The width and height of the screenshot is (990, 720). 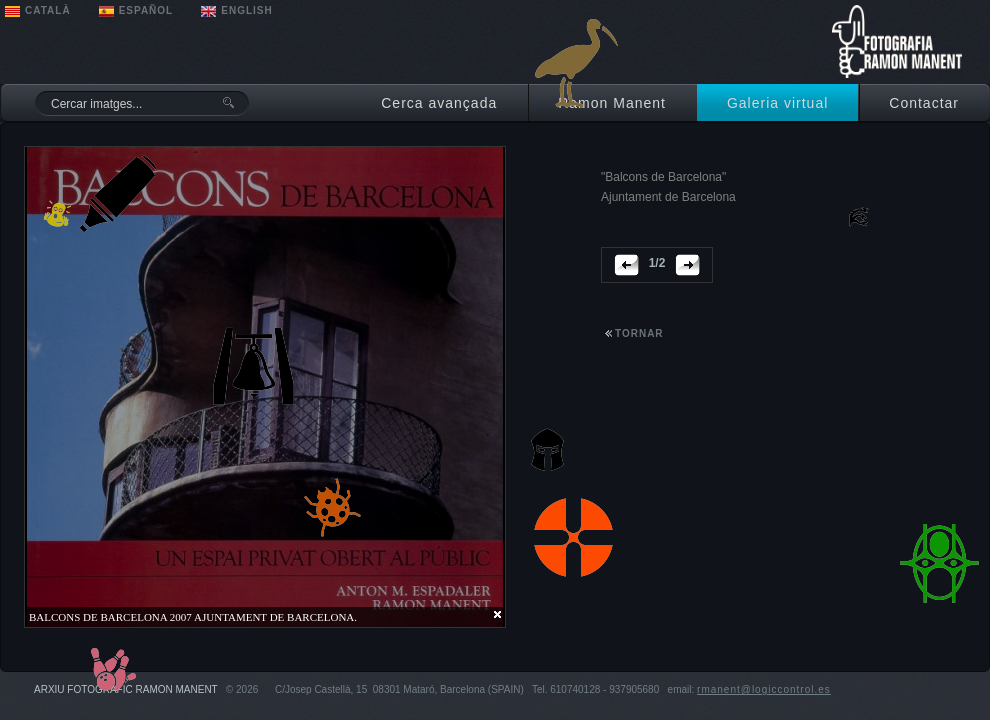 I want to click on report a bug or software issue, so click(x=332, y=507).